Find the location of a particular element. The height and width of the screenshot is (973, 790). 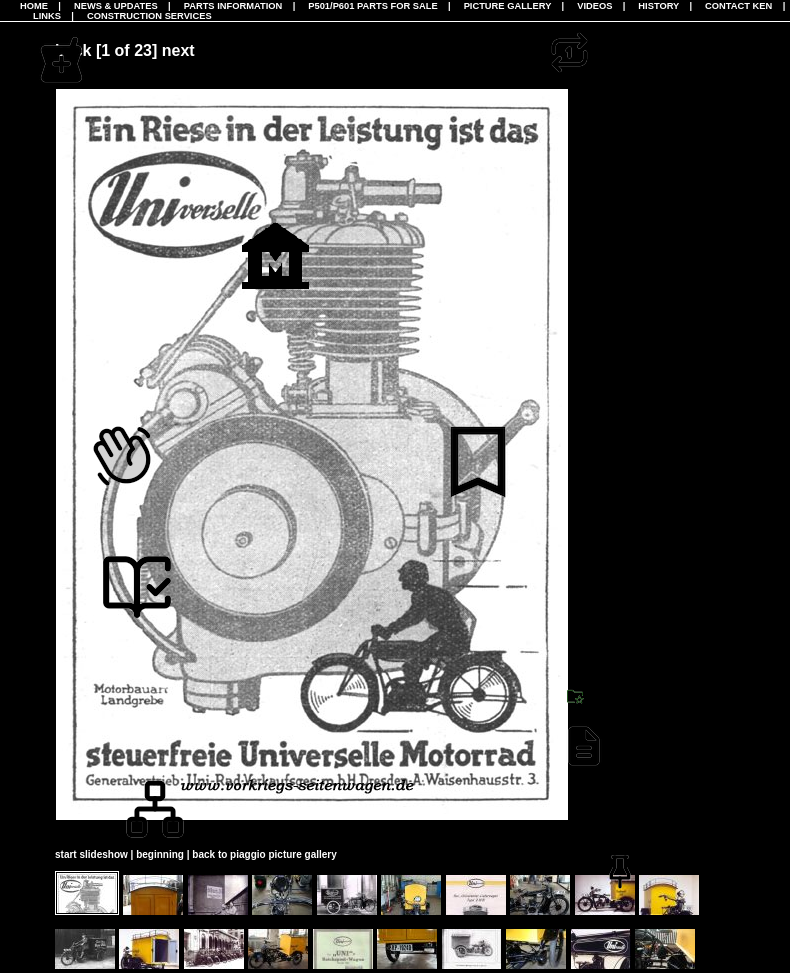

repeat current track once is located at coordinates (569, 52).